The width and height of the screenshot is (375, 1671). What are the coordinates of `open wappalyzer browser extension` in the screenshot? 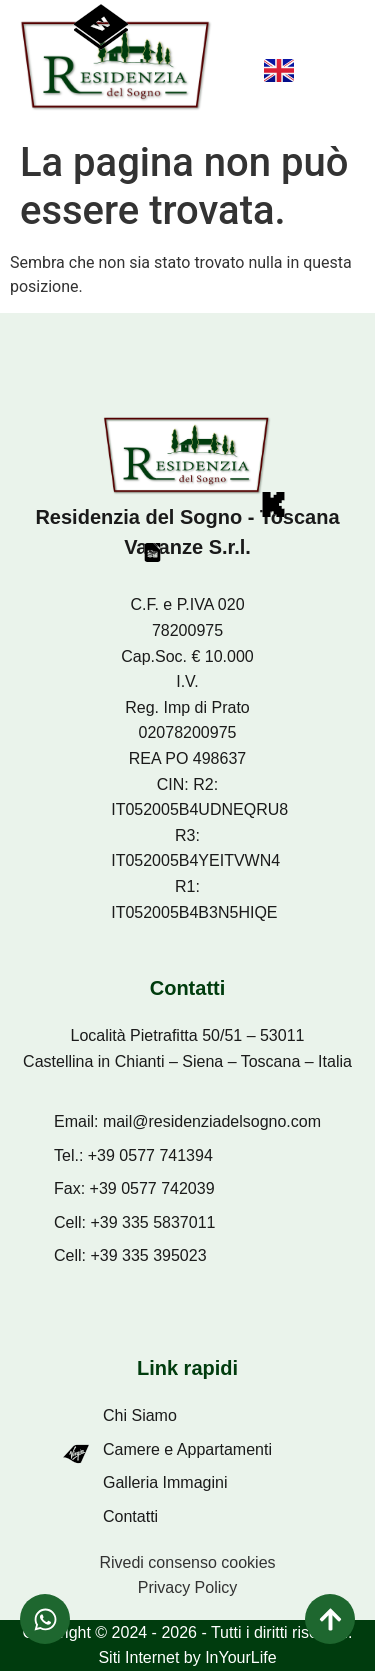 It's located at (101, 27).